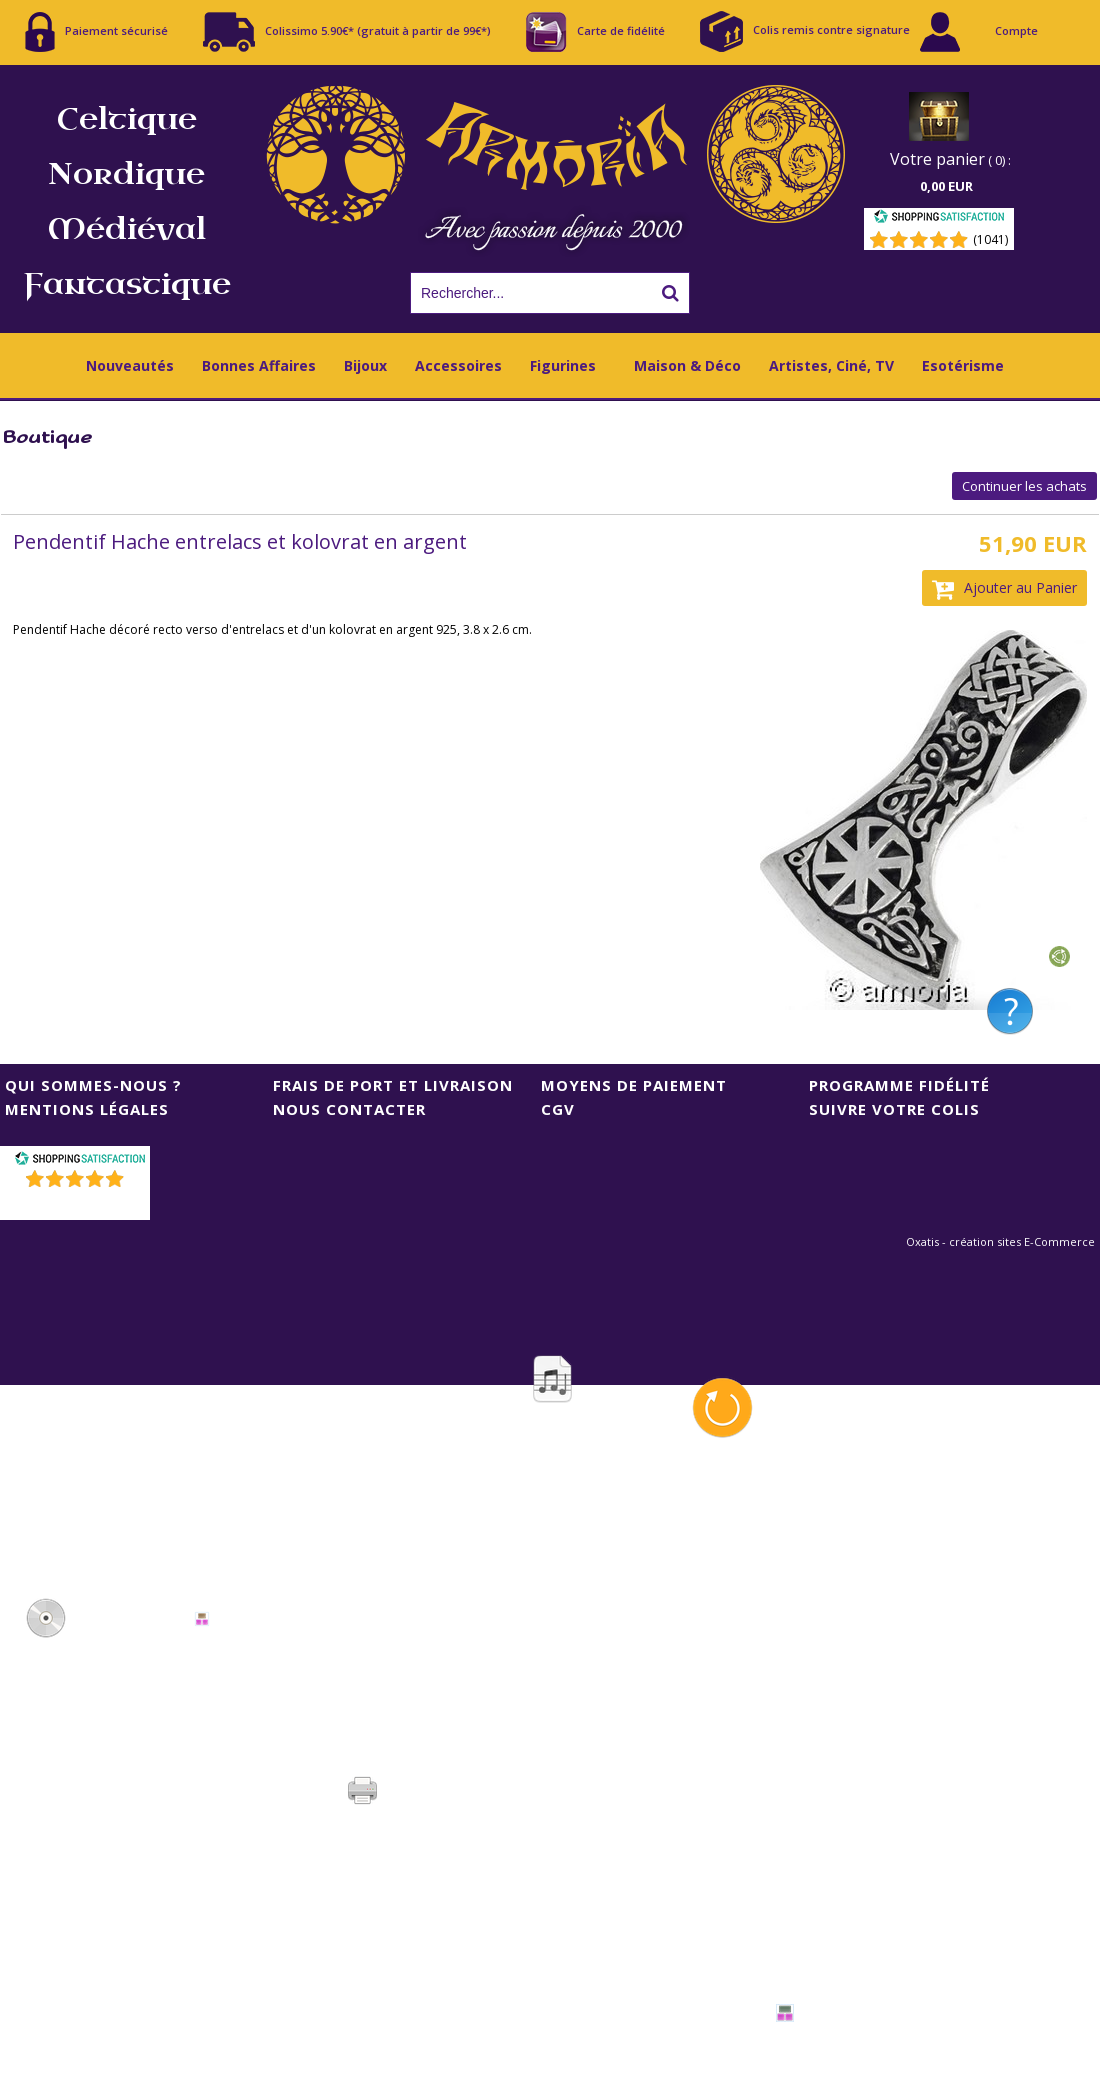 Image resolution: width=1100 pixels, height=2099 pixels. Describe the element at coordinates (552, 1378) in the screenshot. I see `open a lilypond music notation file` at that location.